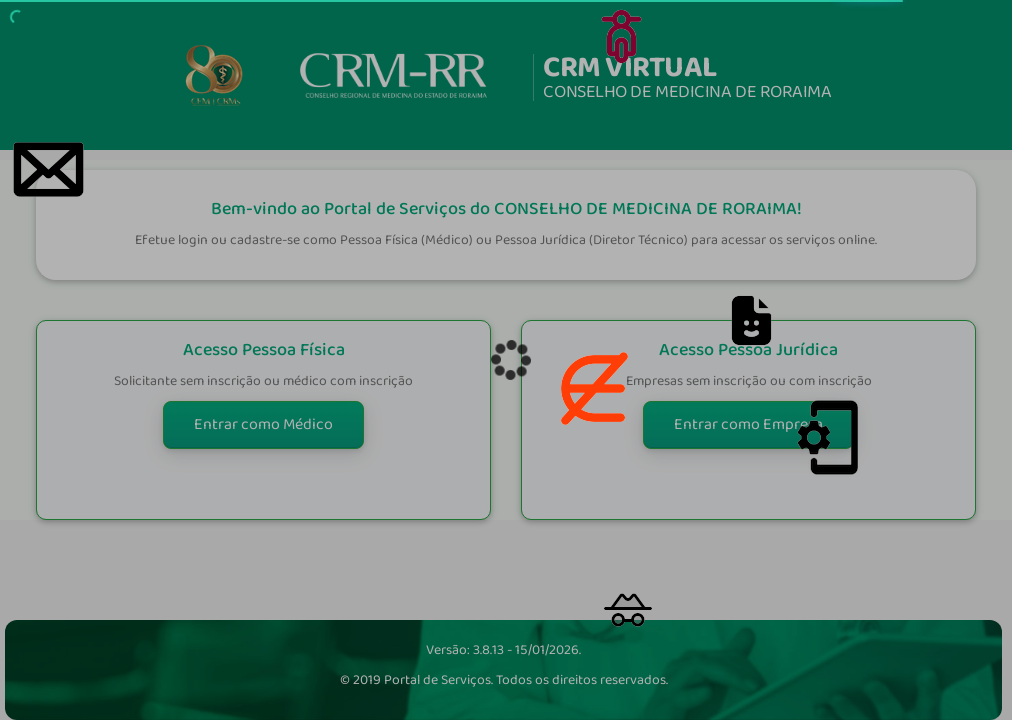 The width and height of the screenshot is (1012, 720). I want to click on configure device connection settings, so click(827, 437).